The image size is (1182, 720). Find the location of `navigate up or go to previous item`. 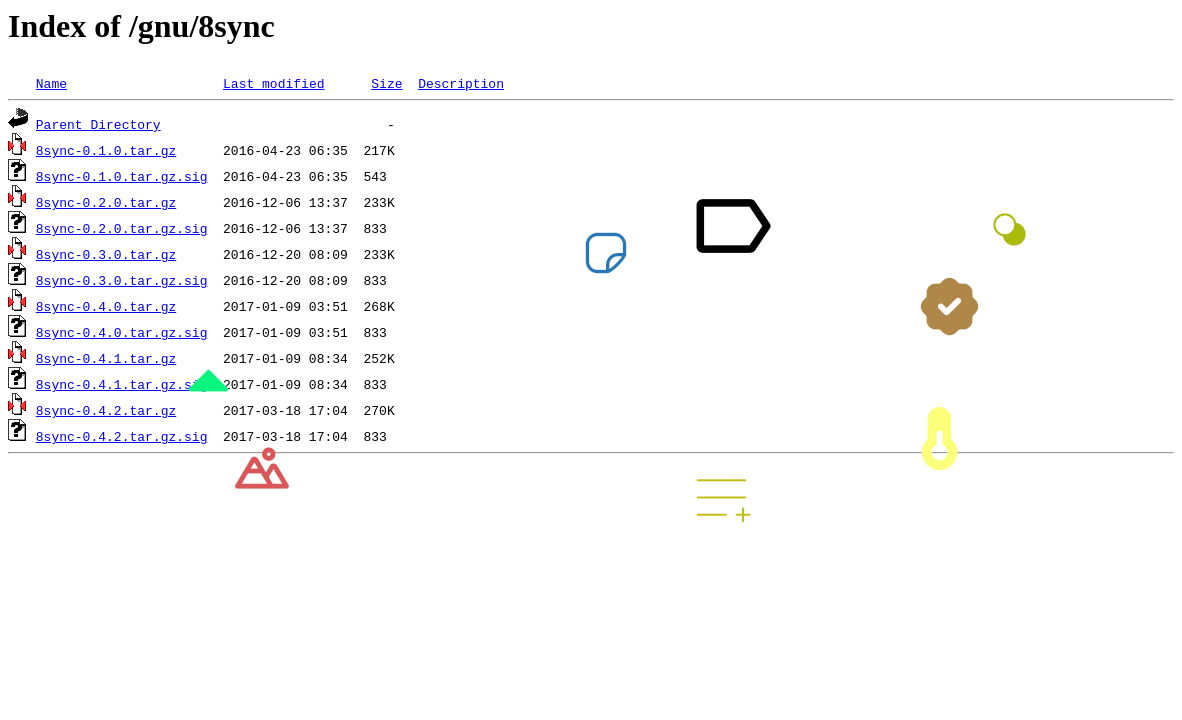

navigate up or go to previous item is located at coordinates (208, 391).